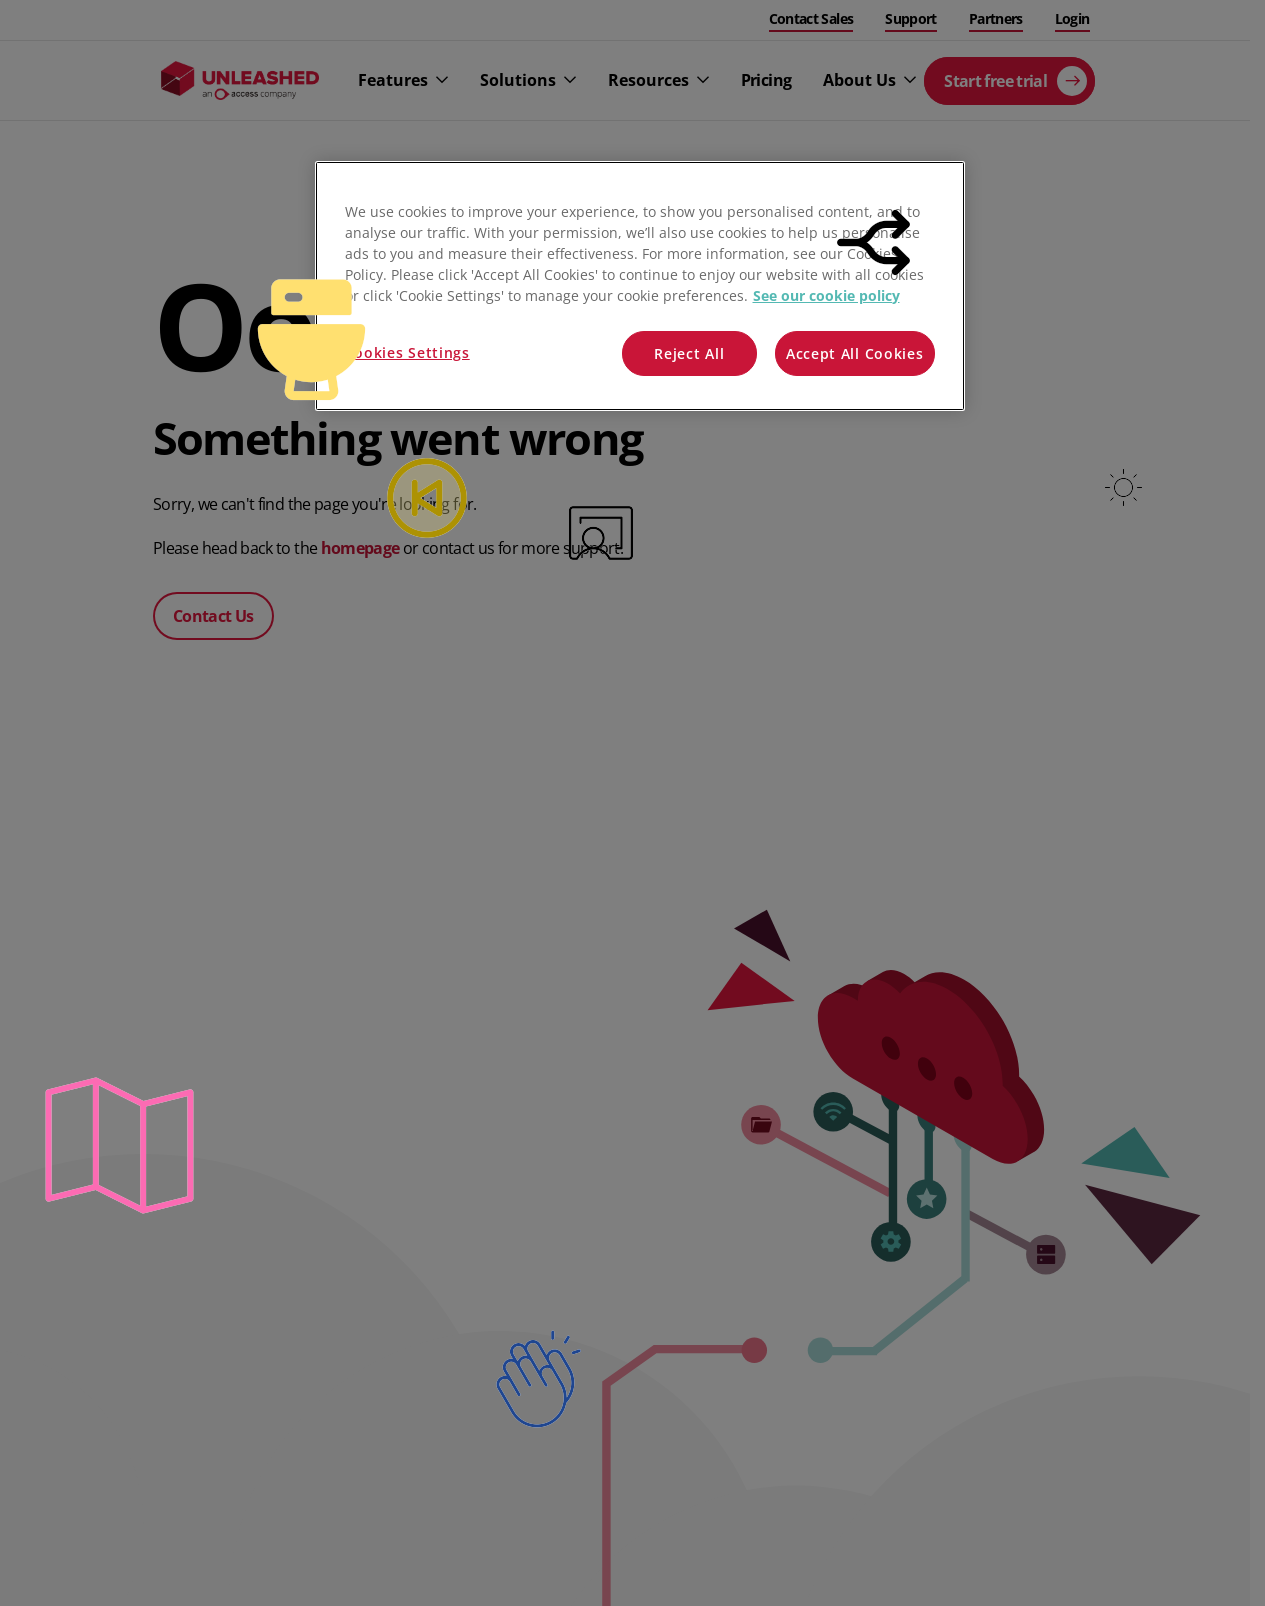  Describe the element at coordinates (537, 1379) in the screenshot. I see `applaud or show appreciation for content` at that location.